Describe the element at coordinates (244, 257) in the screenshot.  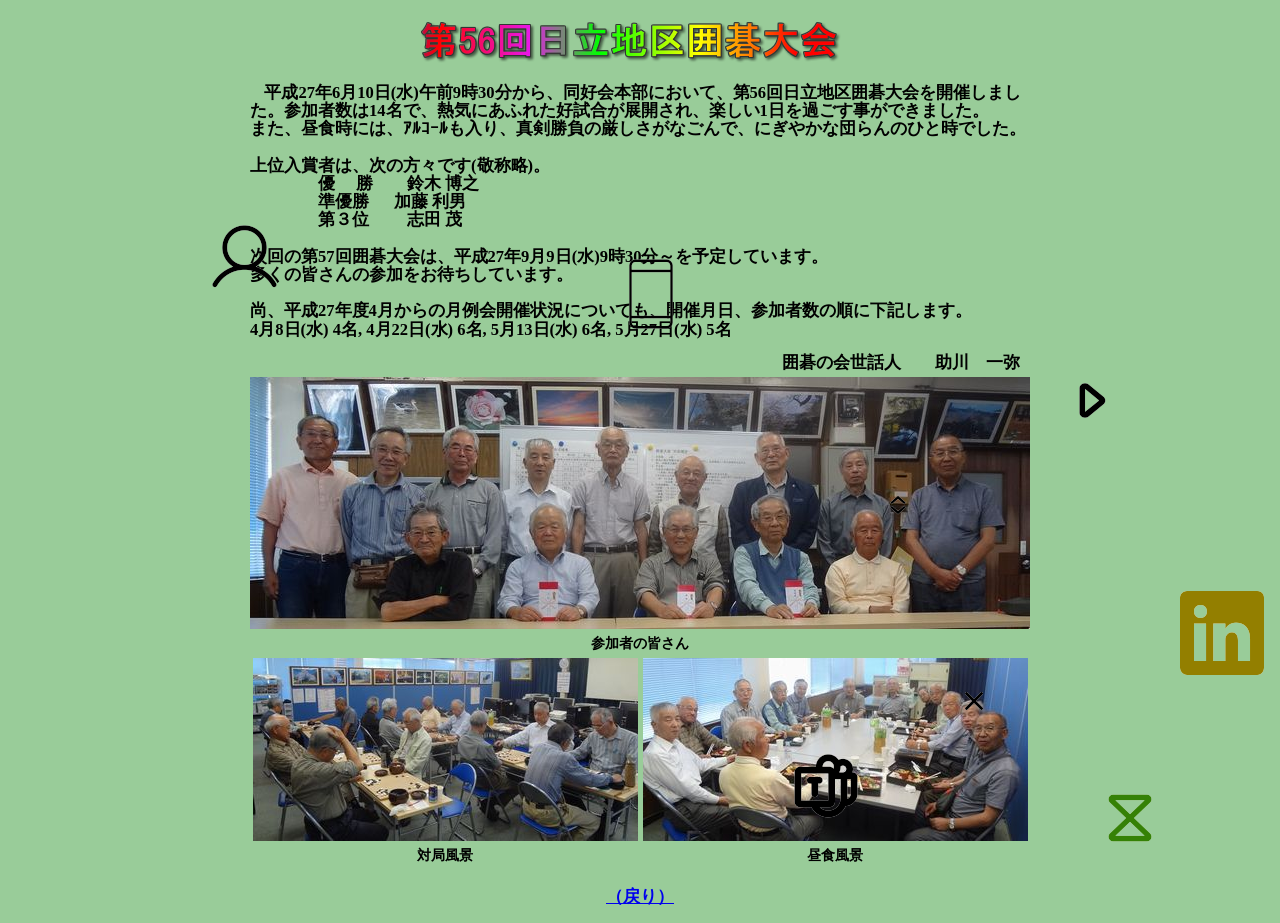
I see `view your profile` at that location.